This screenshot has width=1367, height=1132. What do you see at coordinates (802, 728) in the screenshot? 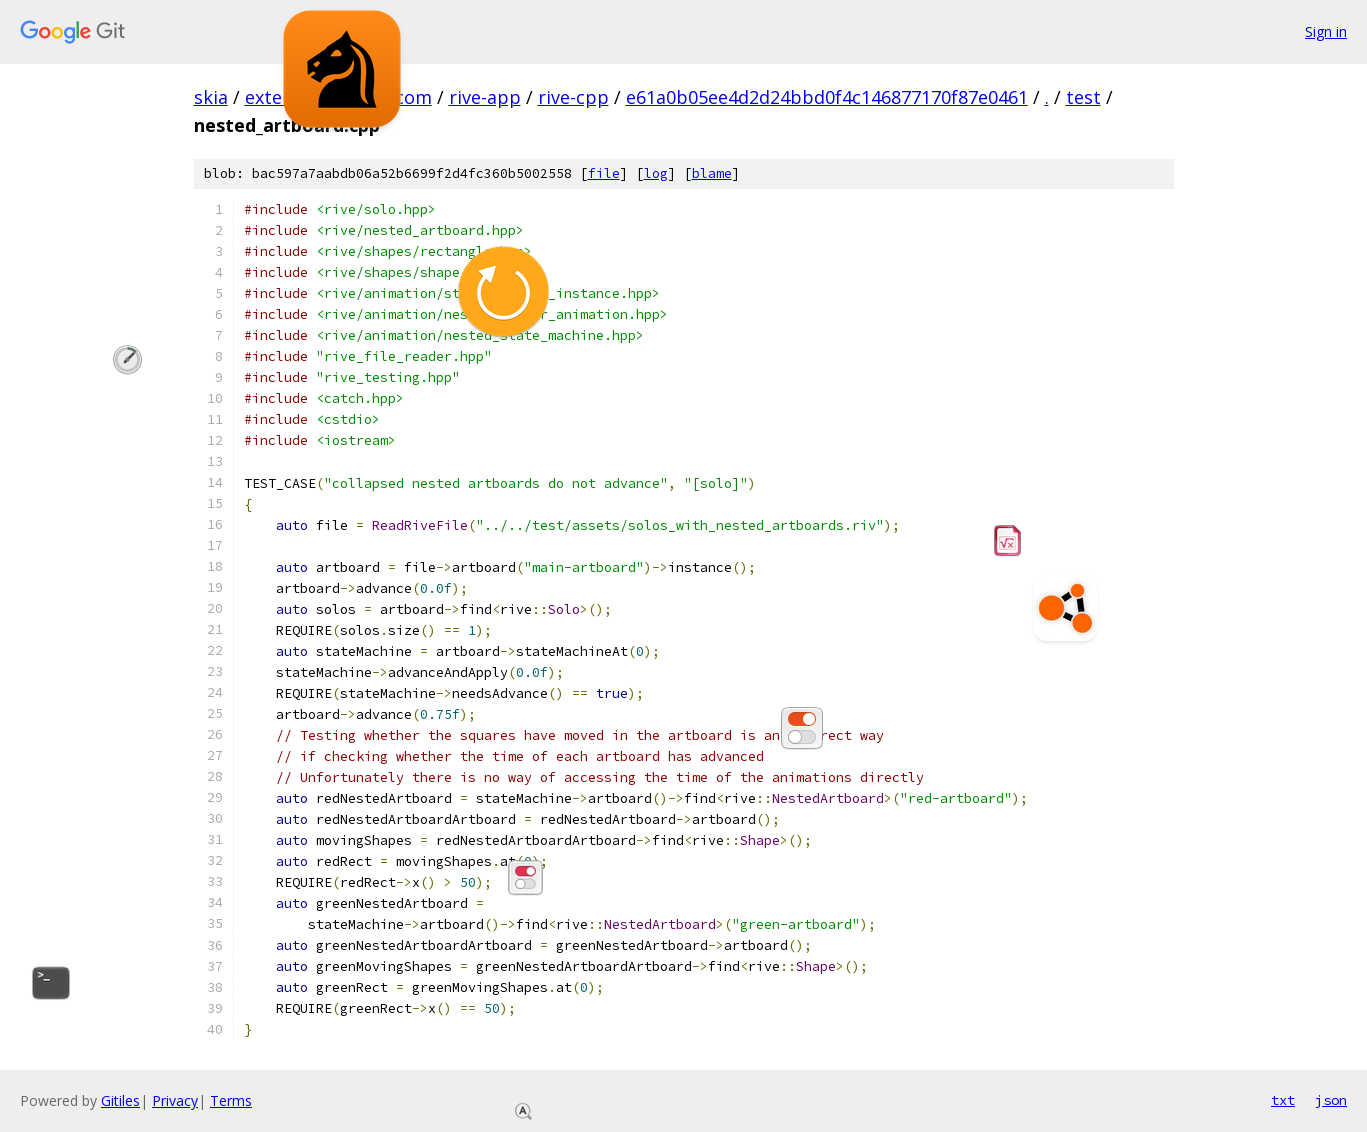
I see `open gnome tweaks to customize system settings` at bounding box center [802, 728].